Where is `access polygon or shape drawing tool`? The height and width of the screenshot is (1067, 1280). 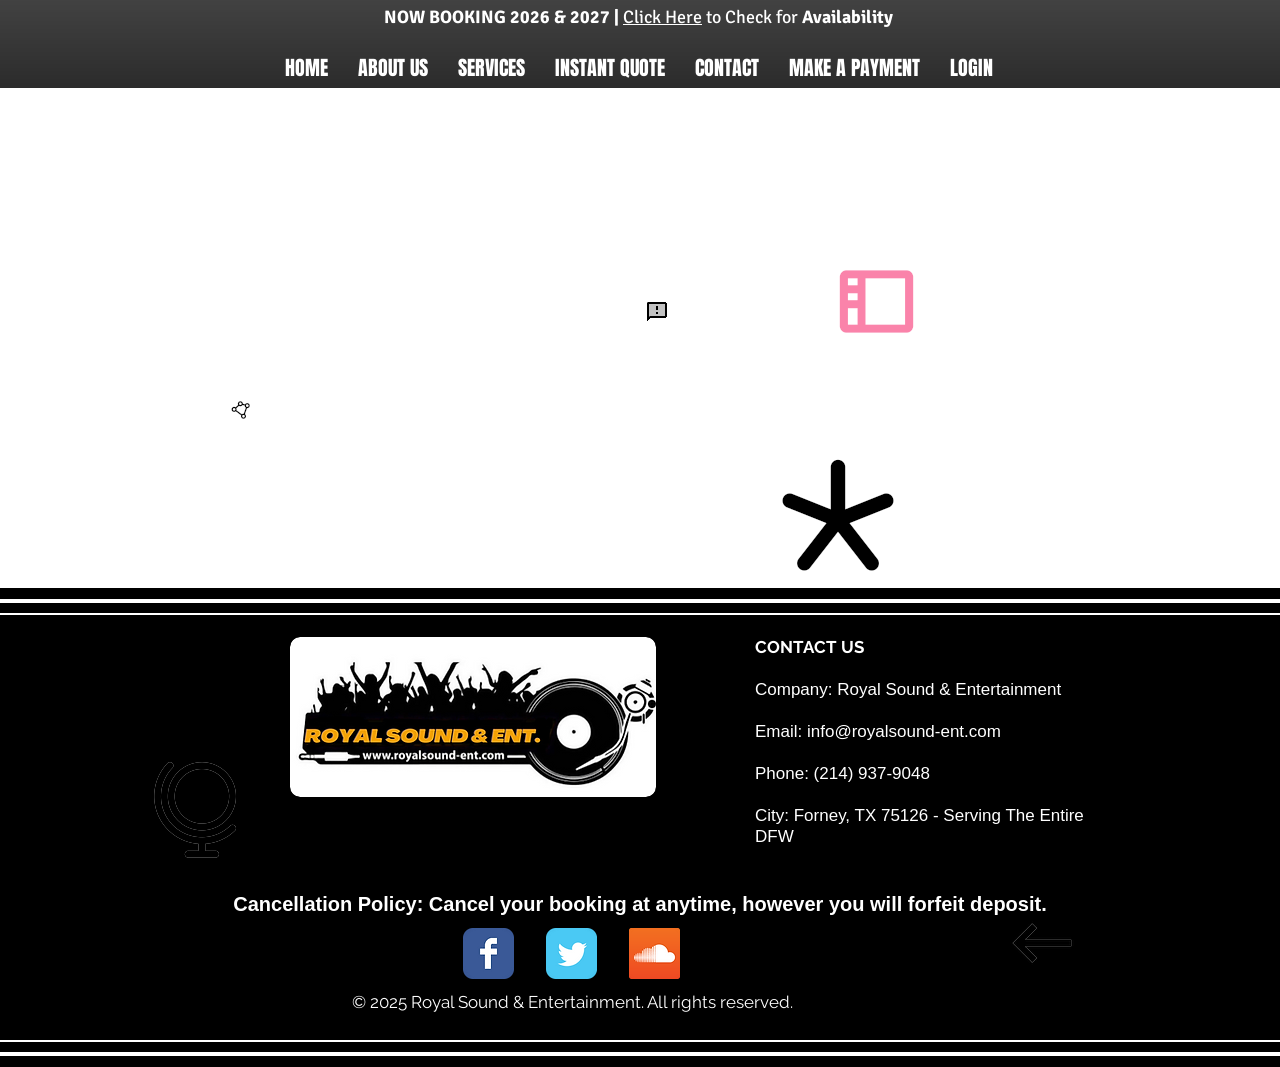 access polygon or shape drawing tool is located at coordinates (241, 410).